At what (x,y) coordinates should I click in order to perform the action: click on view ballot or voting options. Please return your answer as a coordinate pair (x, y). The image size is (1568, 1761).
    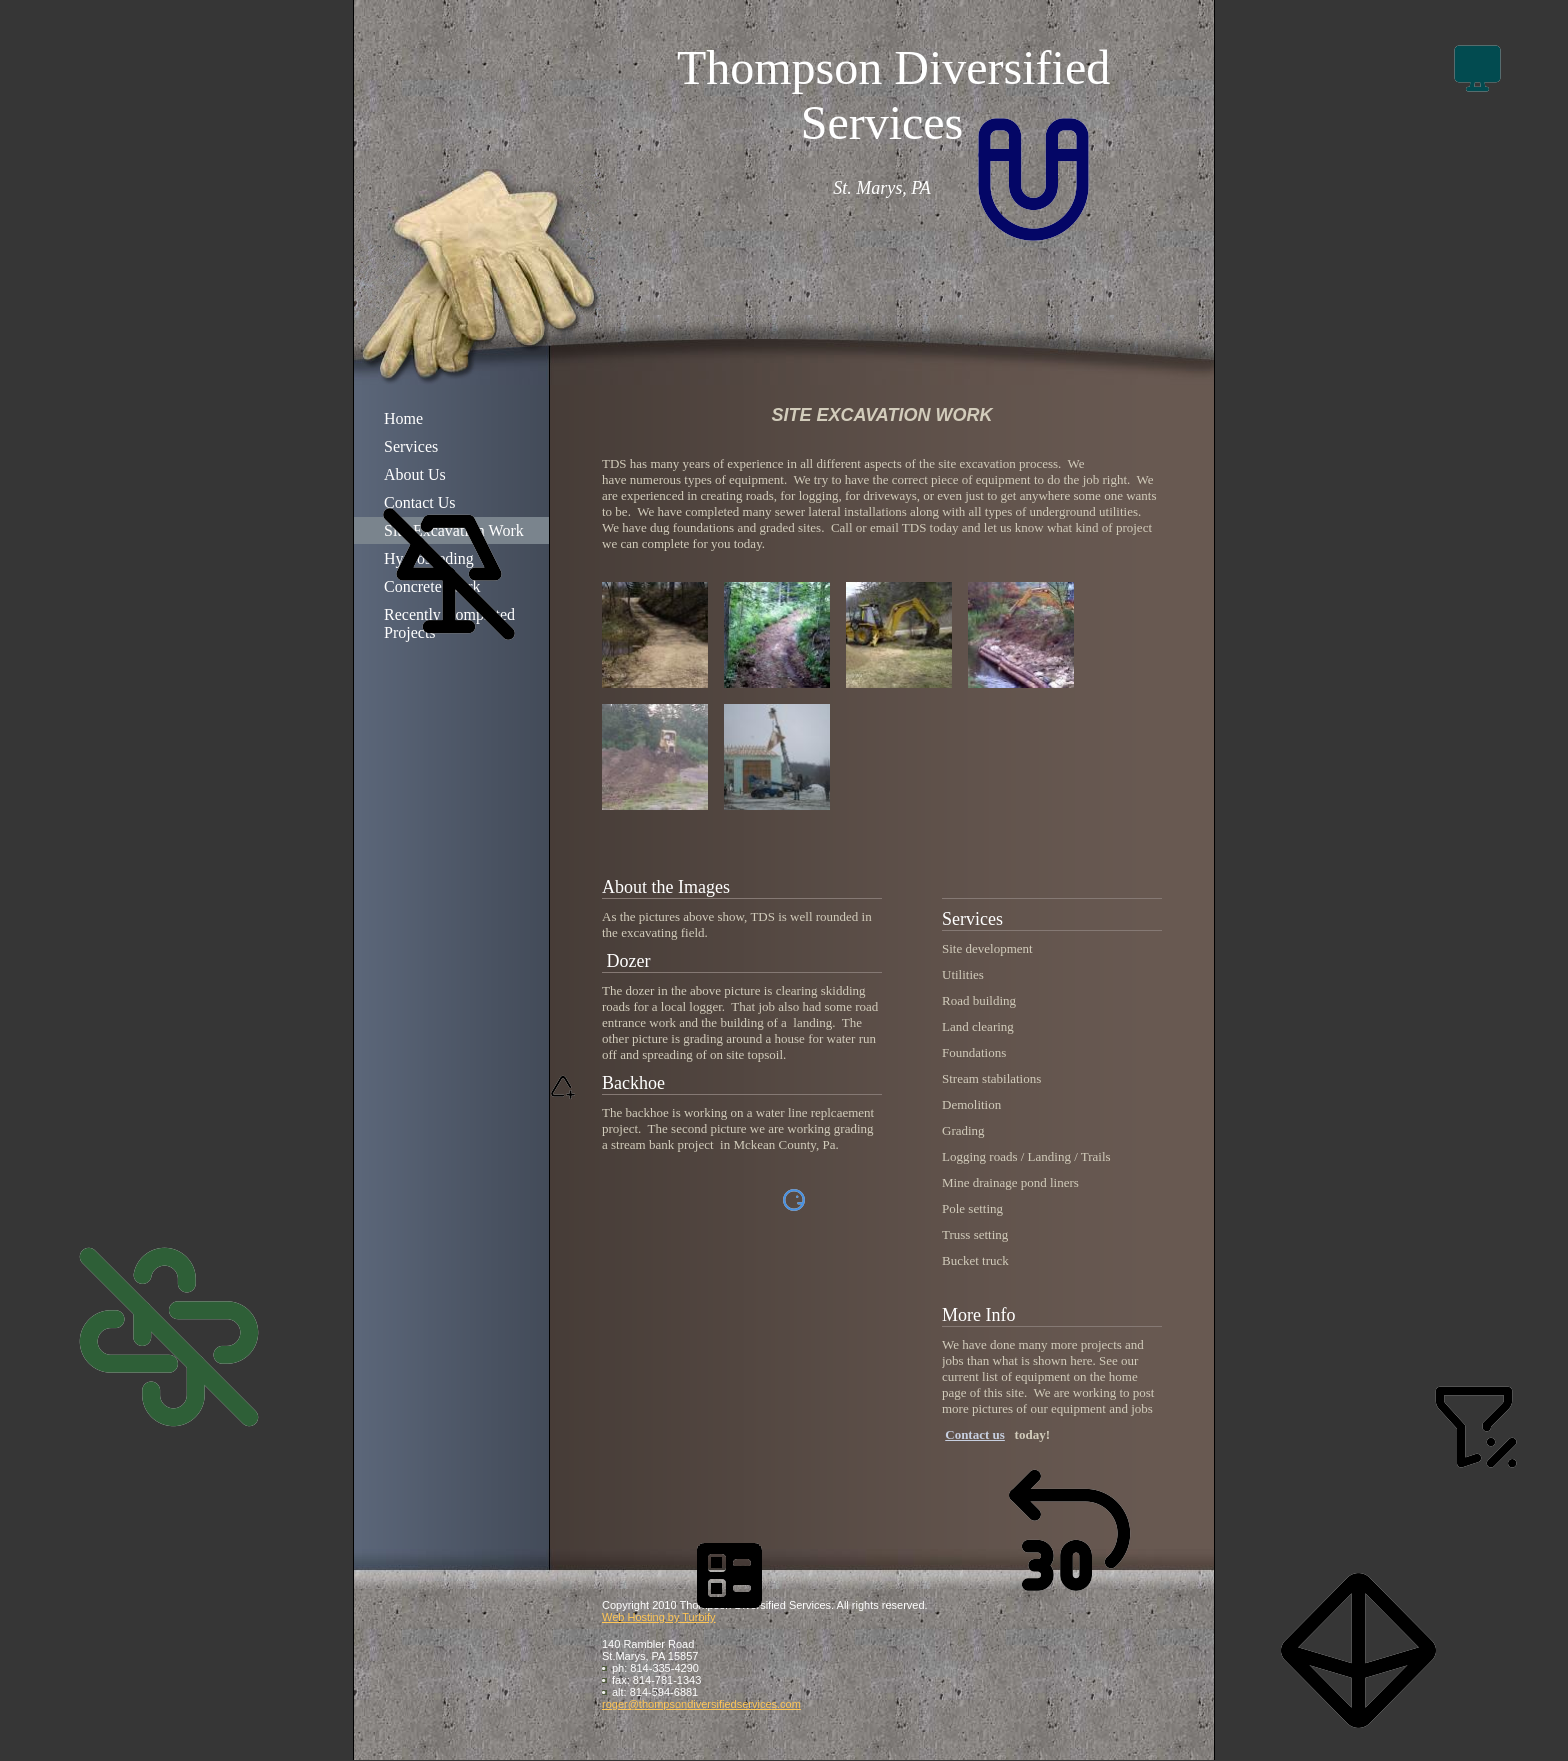
    Looking at the image, I should click on (729, 1575).